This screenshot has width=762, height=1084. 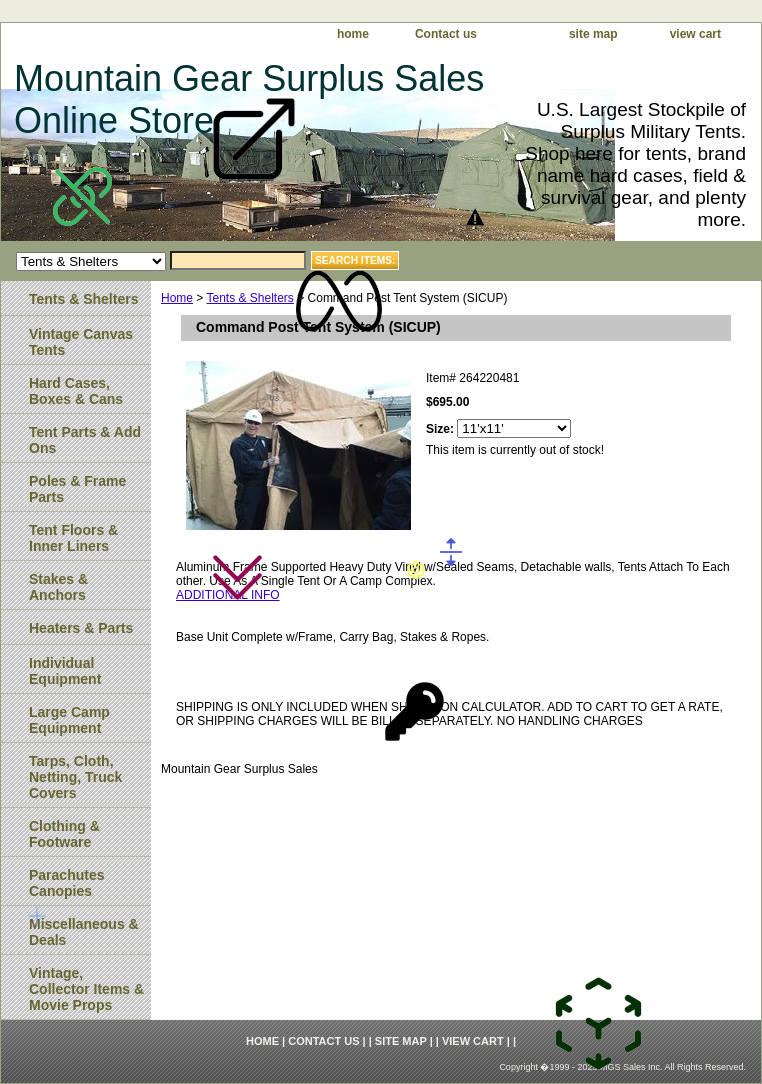 What do you see at coordinates (475, 217) in the screenshot?
I see `indicates a warning or alert condition` at bounding box center [475, 217].